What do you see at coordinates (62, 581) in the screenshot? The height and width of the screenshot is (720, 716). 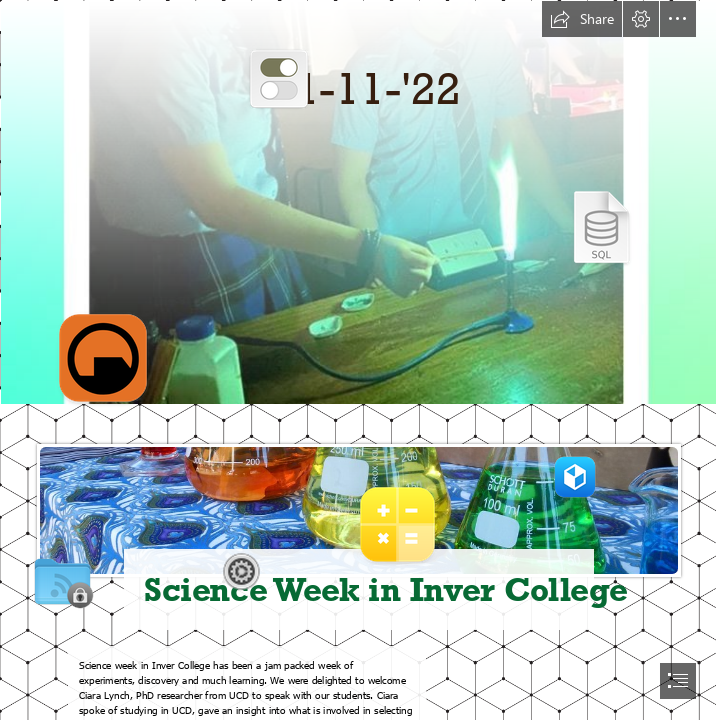 I see `open securefx secure file transfer application` at bounding box center [62, 581].